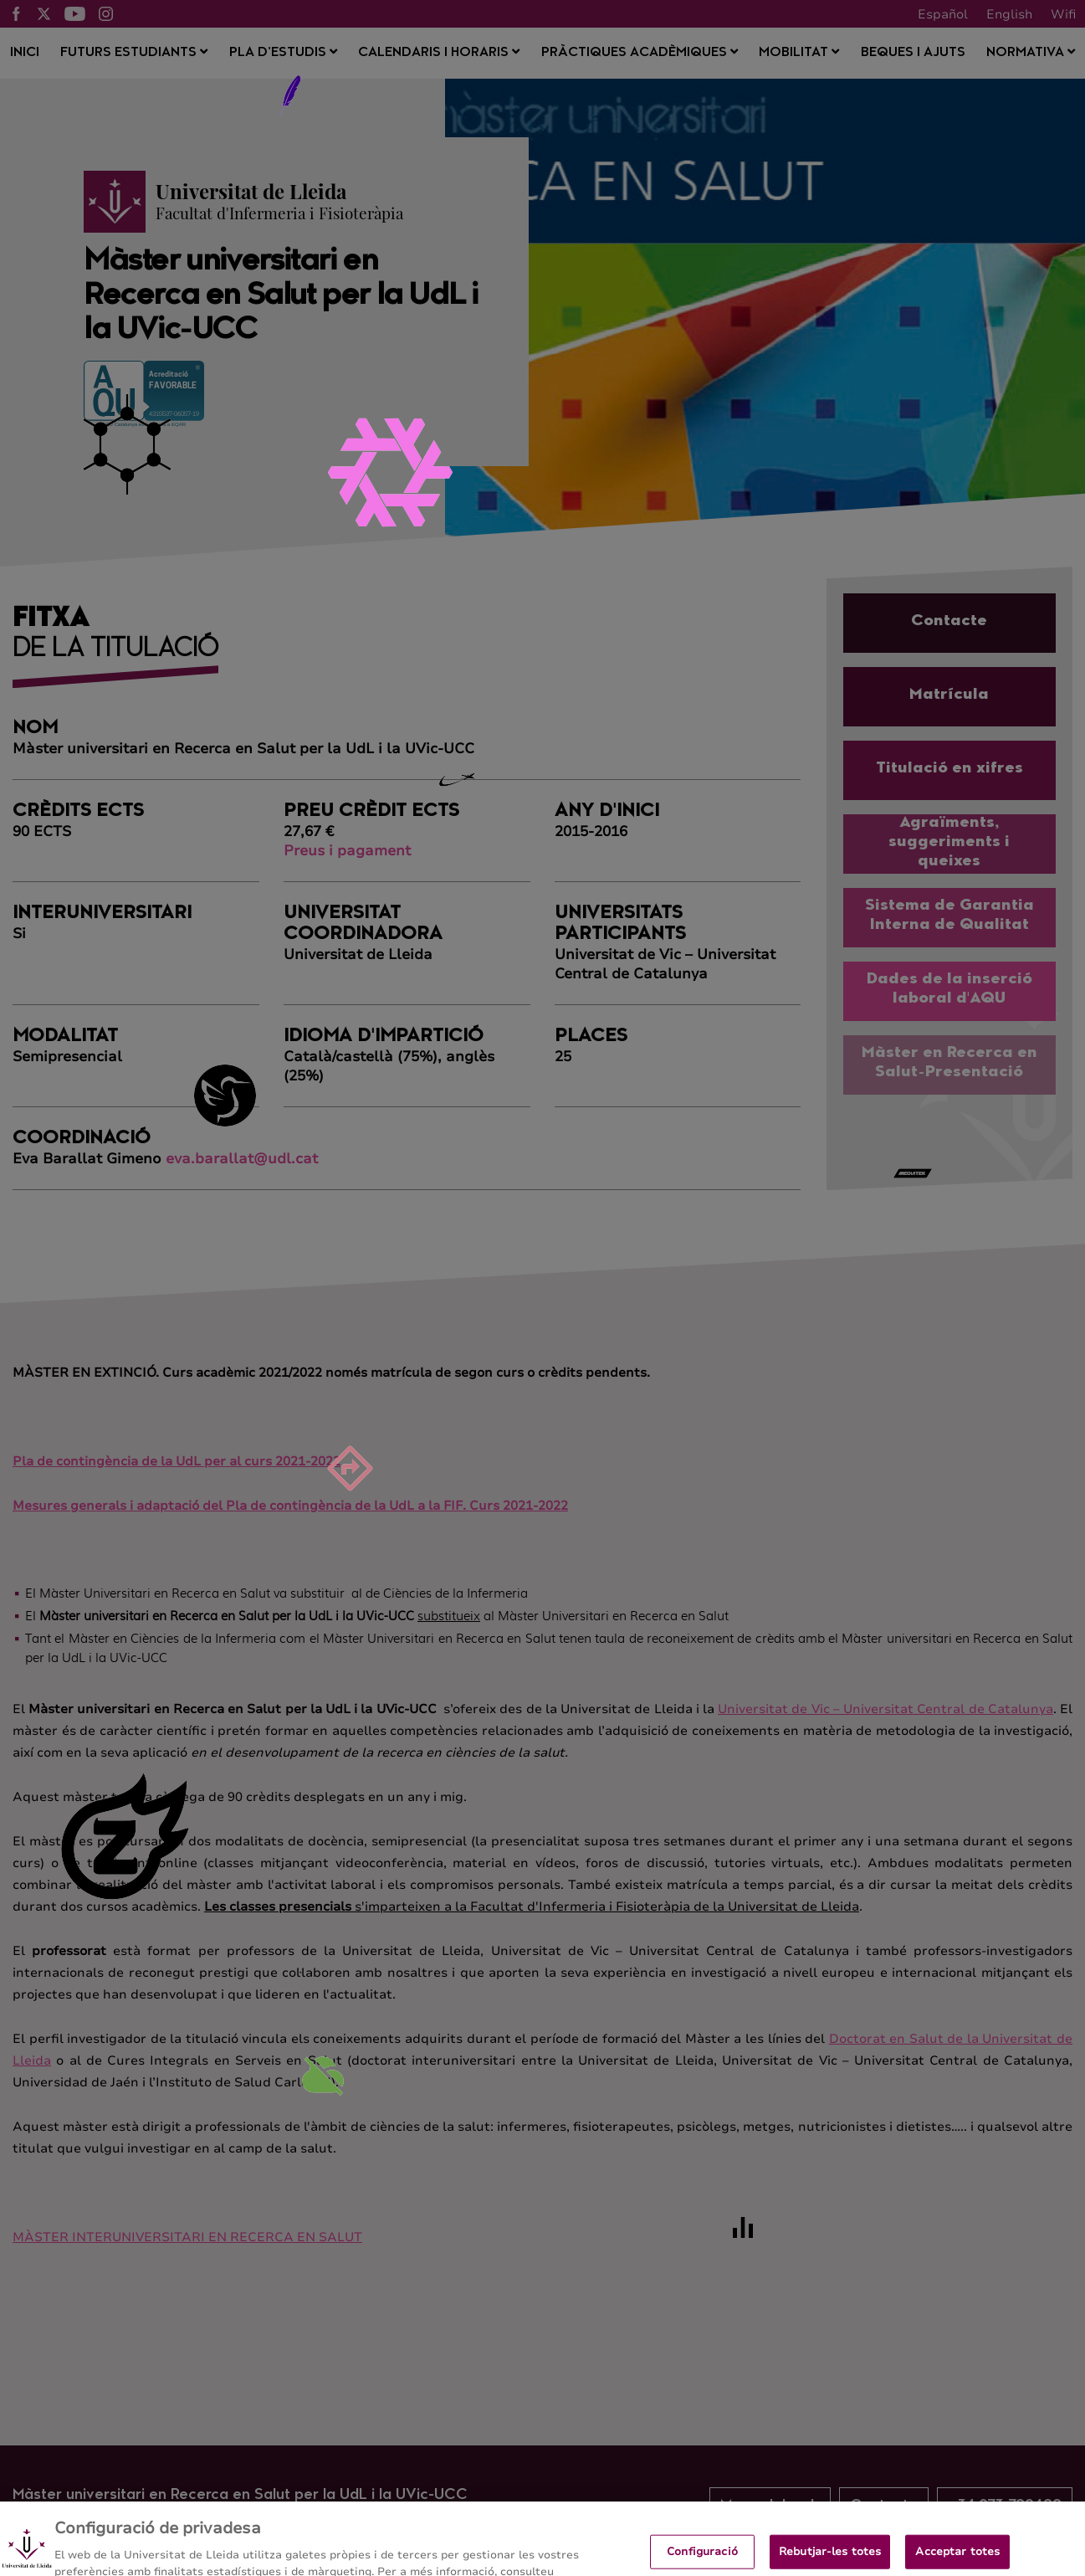 The width and height of the screenshot is (1085, 2576). Describe the element at coordinates (292, 95) in the screenshot. I see `apache software foundation logo` at that location.